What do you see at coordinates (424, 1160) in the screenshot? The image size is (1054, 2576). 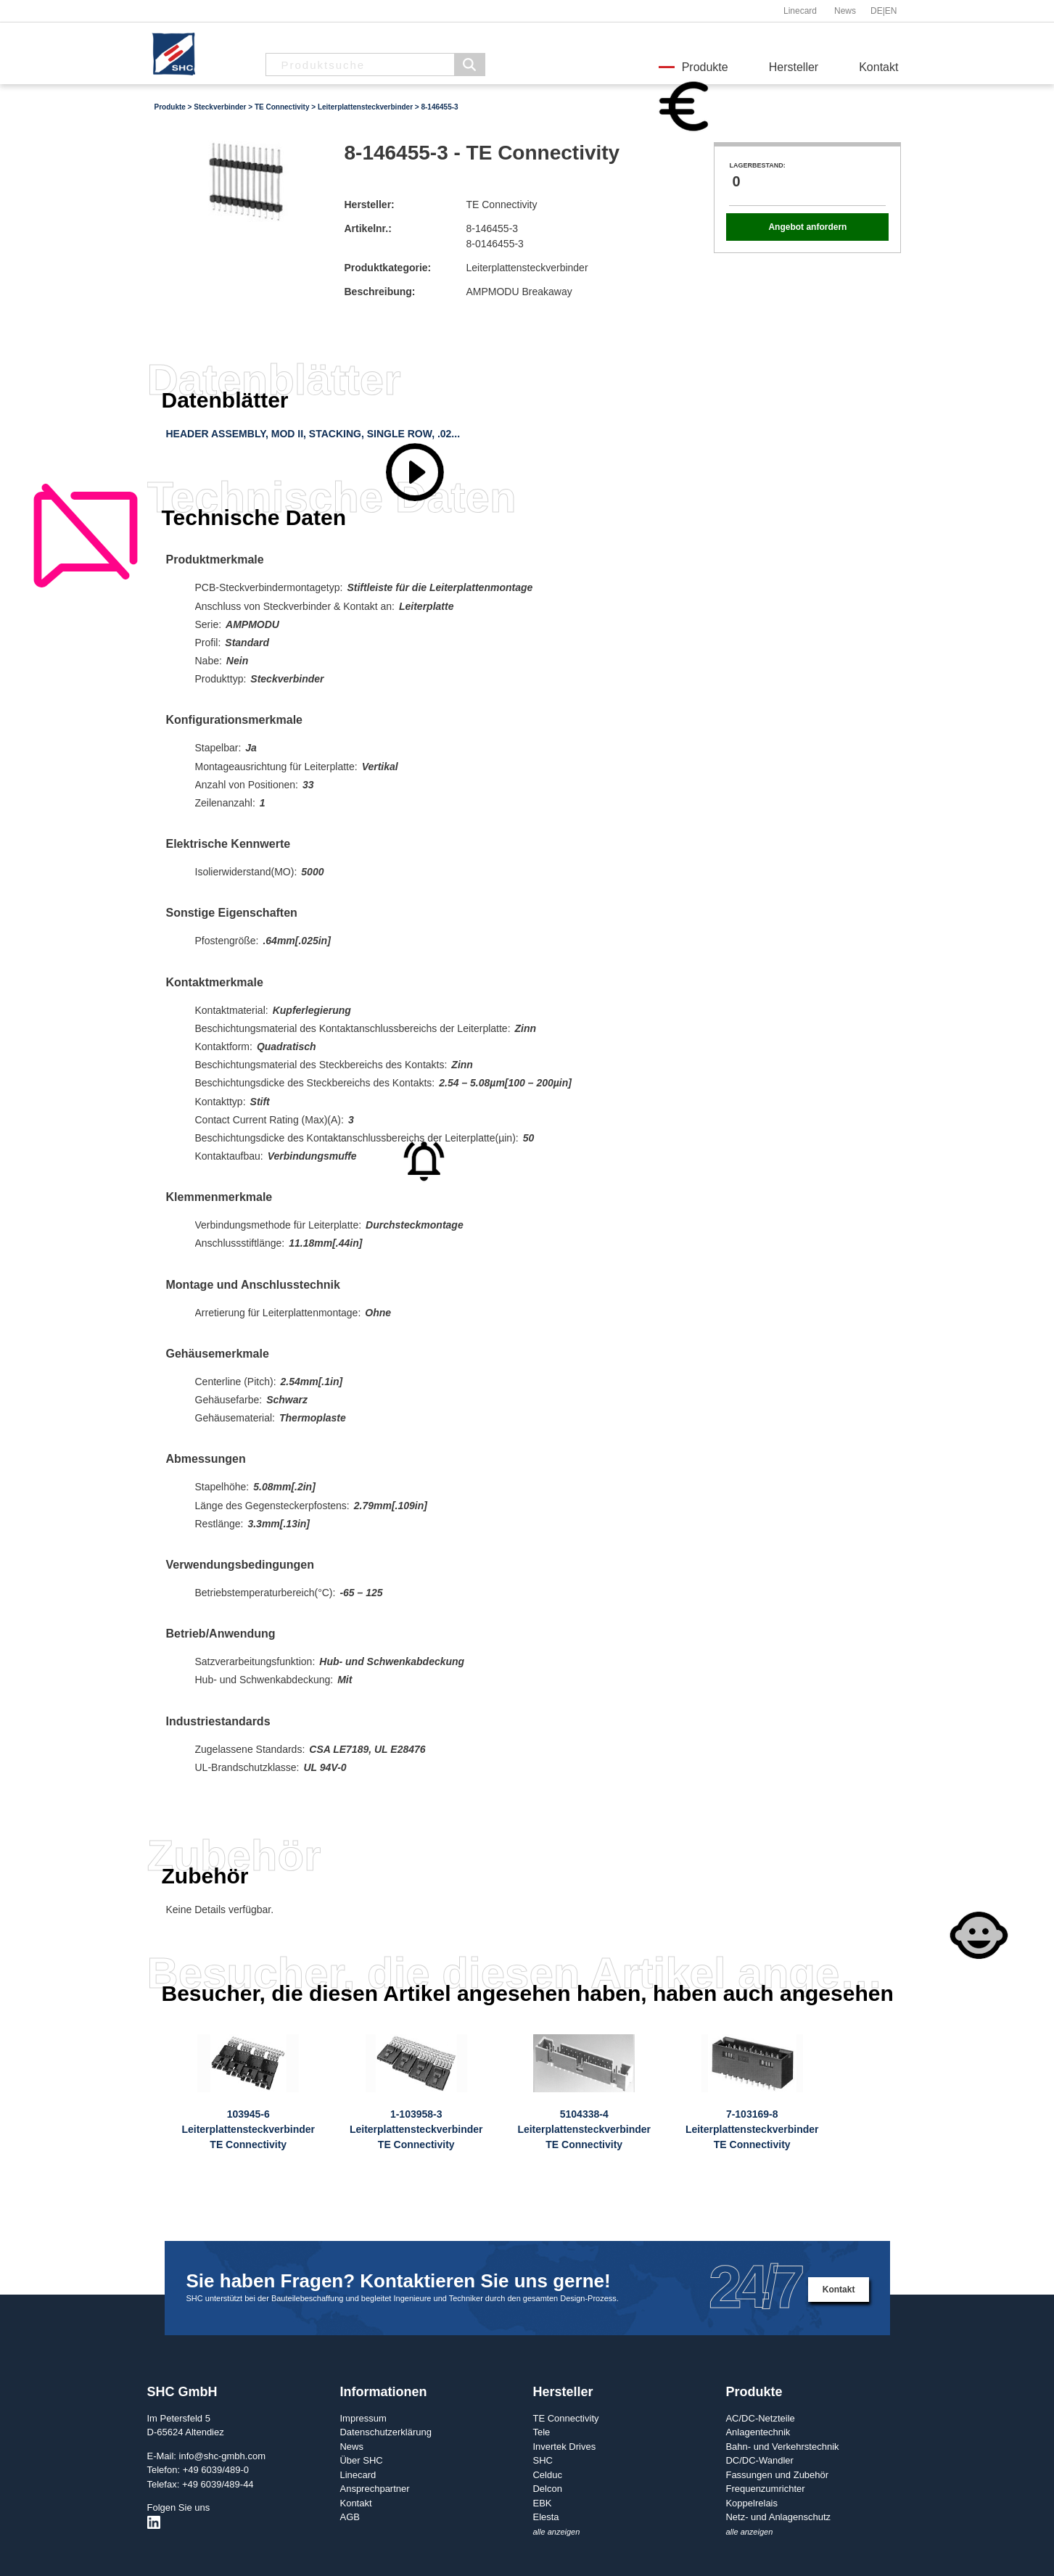 I see `indicates new or active notifications` at bounding box center [424, 1160].